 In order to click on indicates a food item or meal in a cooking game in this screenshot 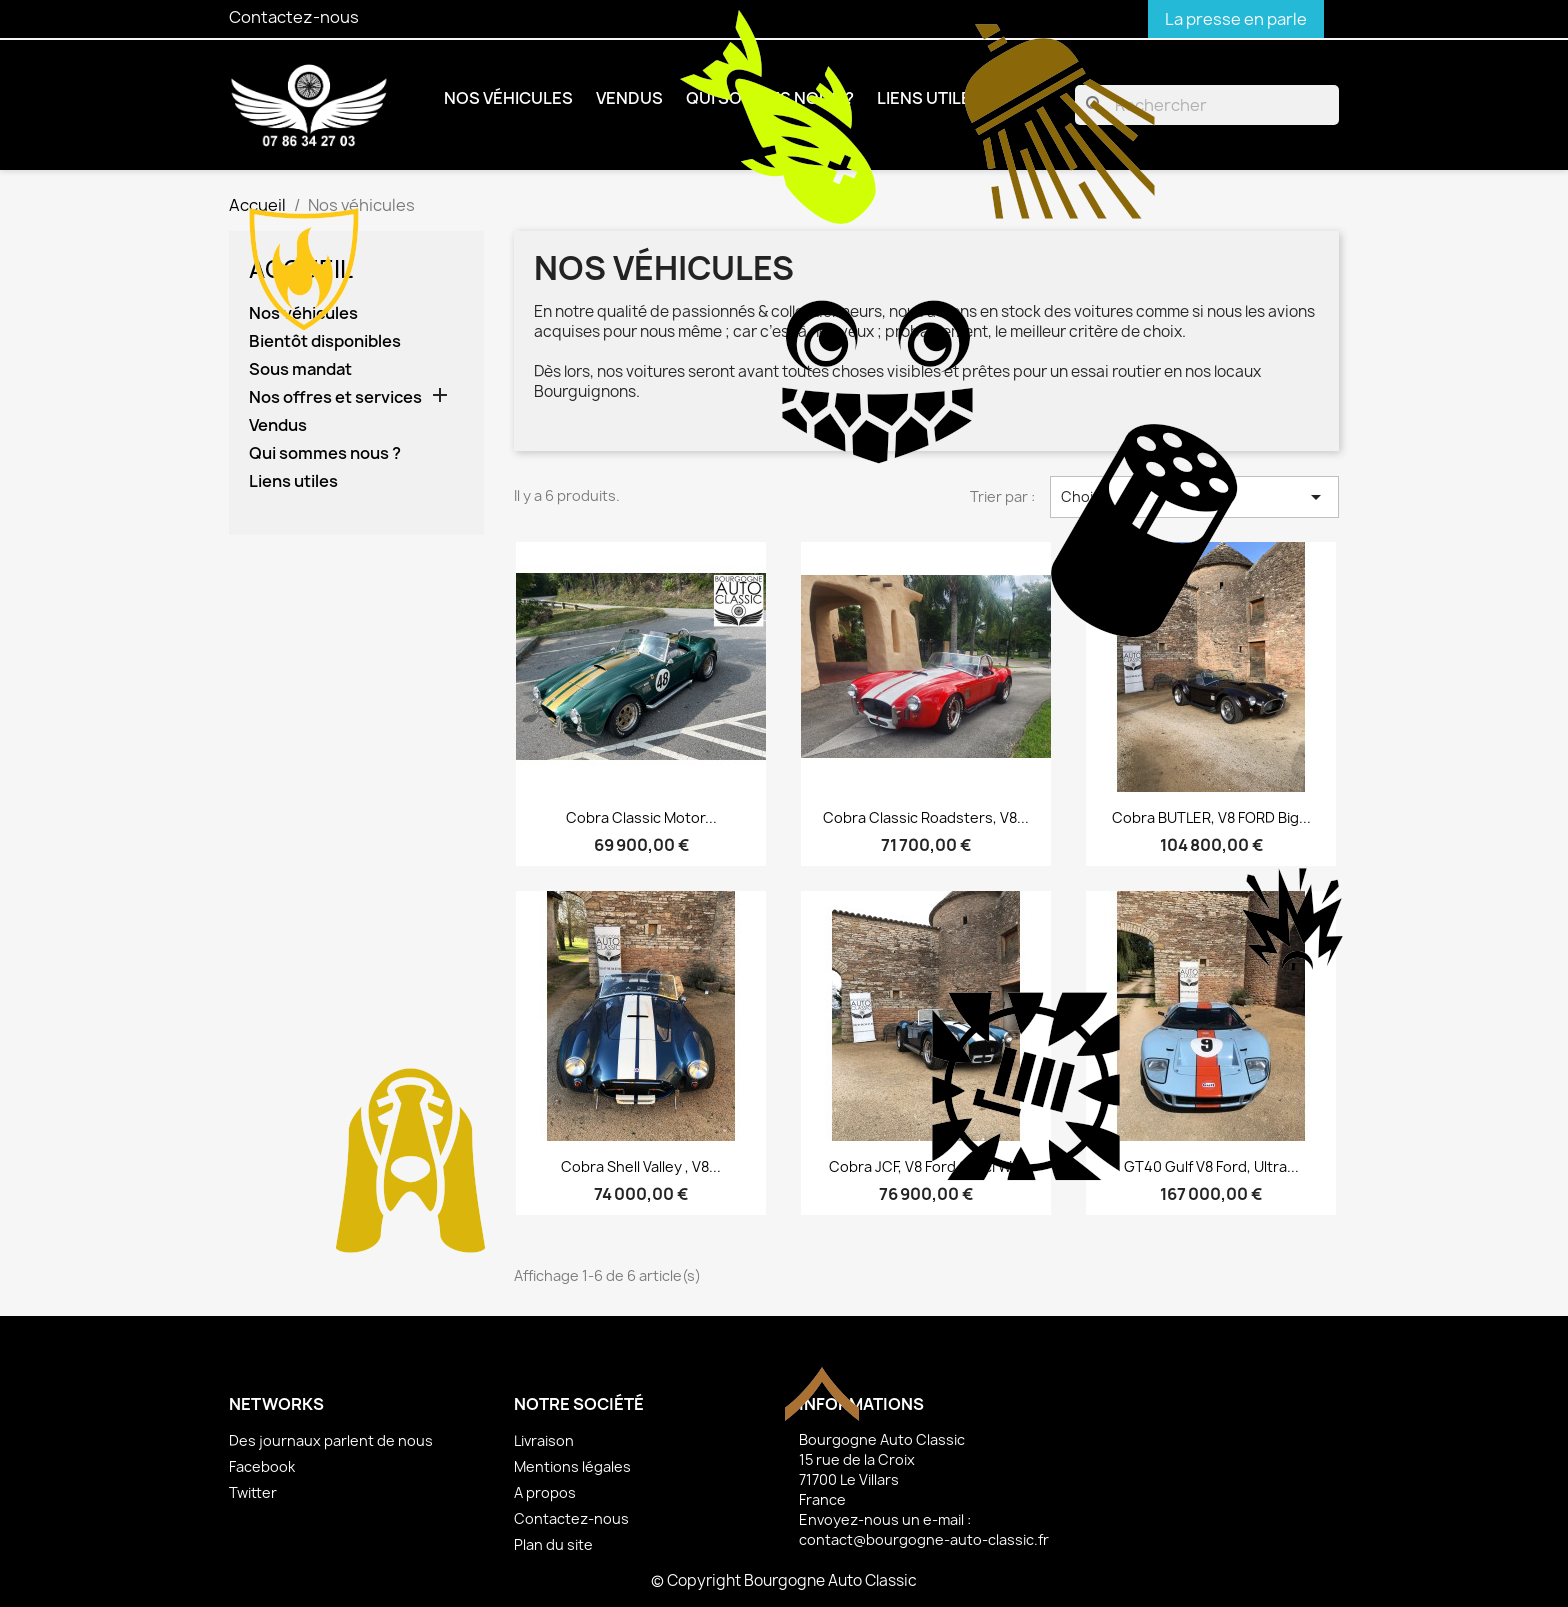, I will do `click(778, 117)`.